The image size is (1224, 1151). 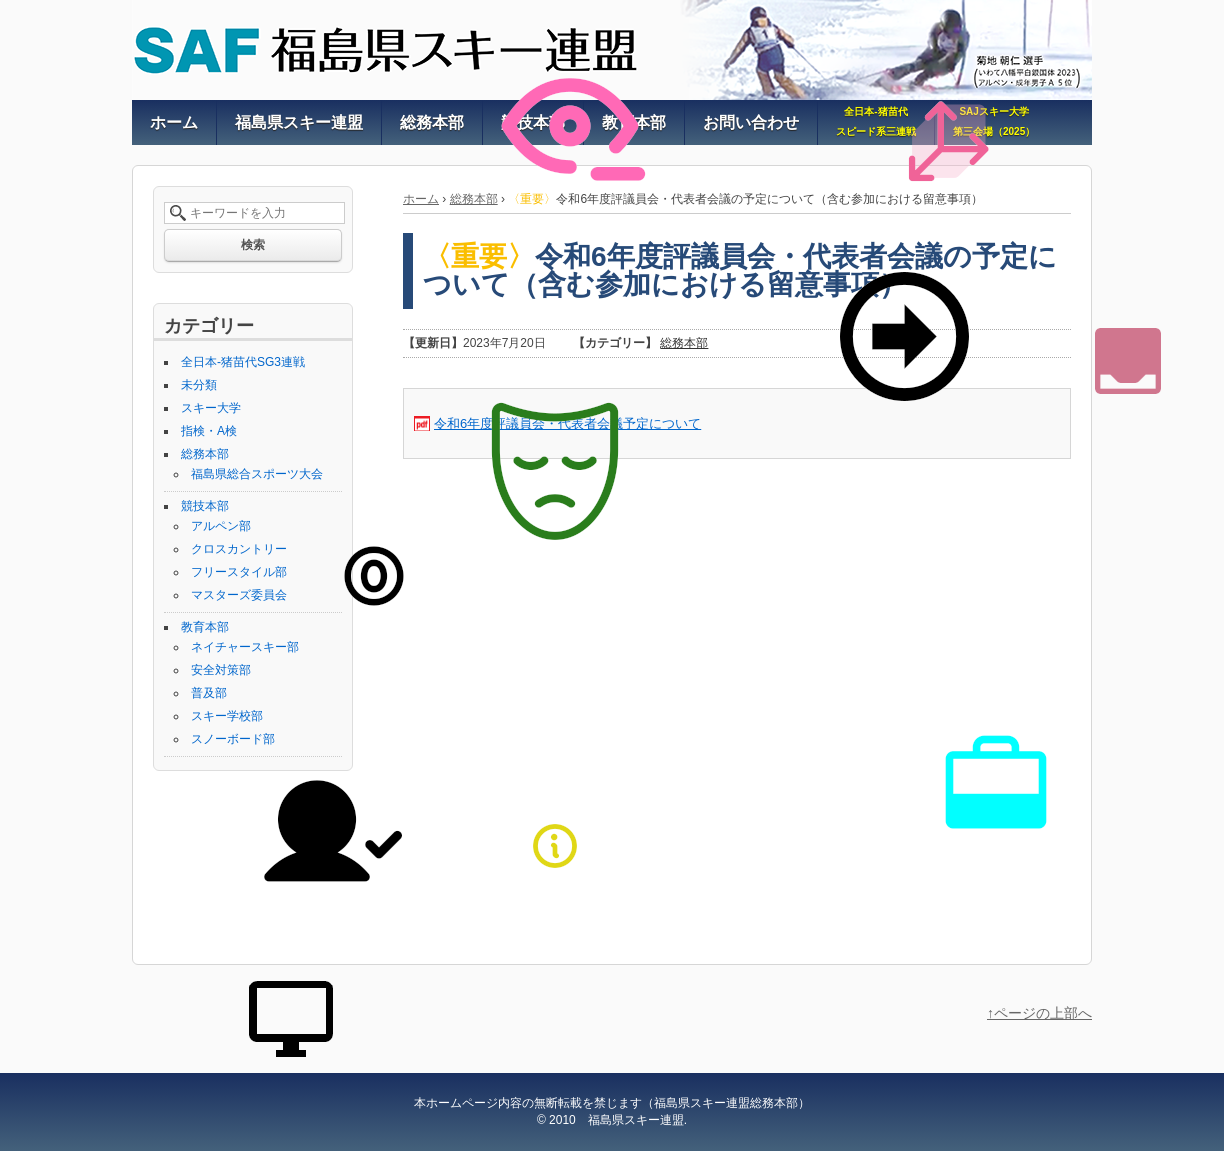 I want to click on indicates zero items or notifications, so click(x=374, y=576).